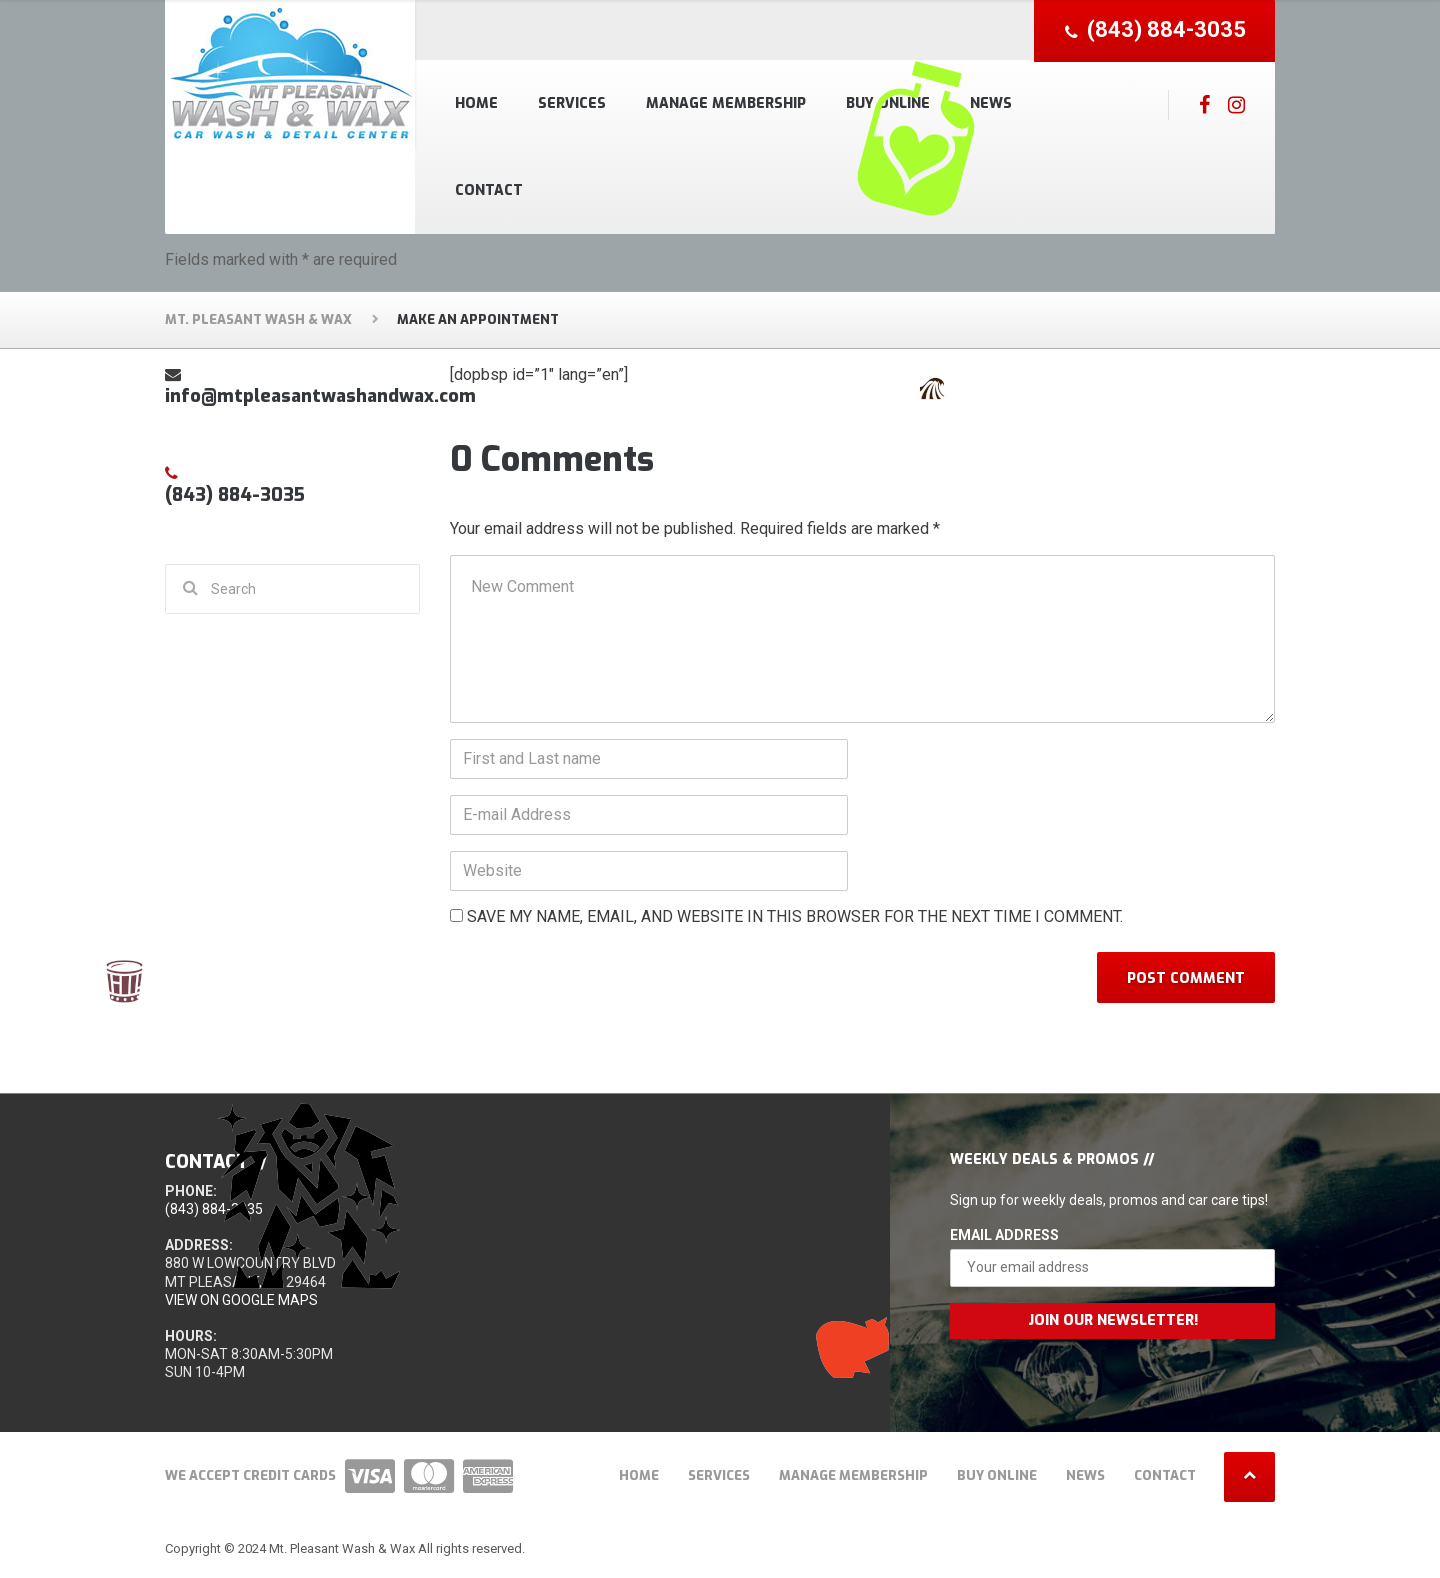 The image size is (1440, 1578). I want to click on indicates ocean or water-related content, so click(932, 387).